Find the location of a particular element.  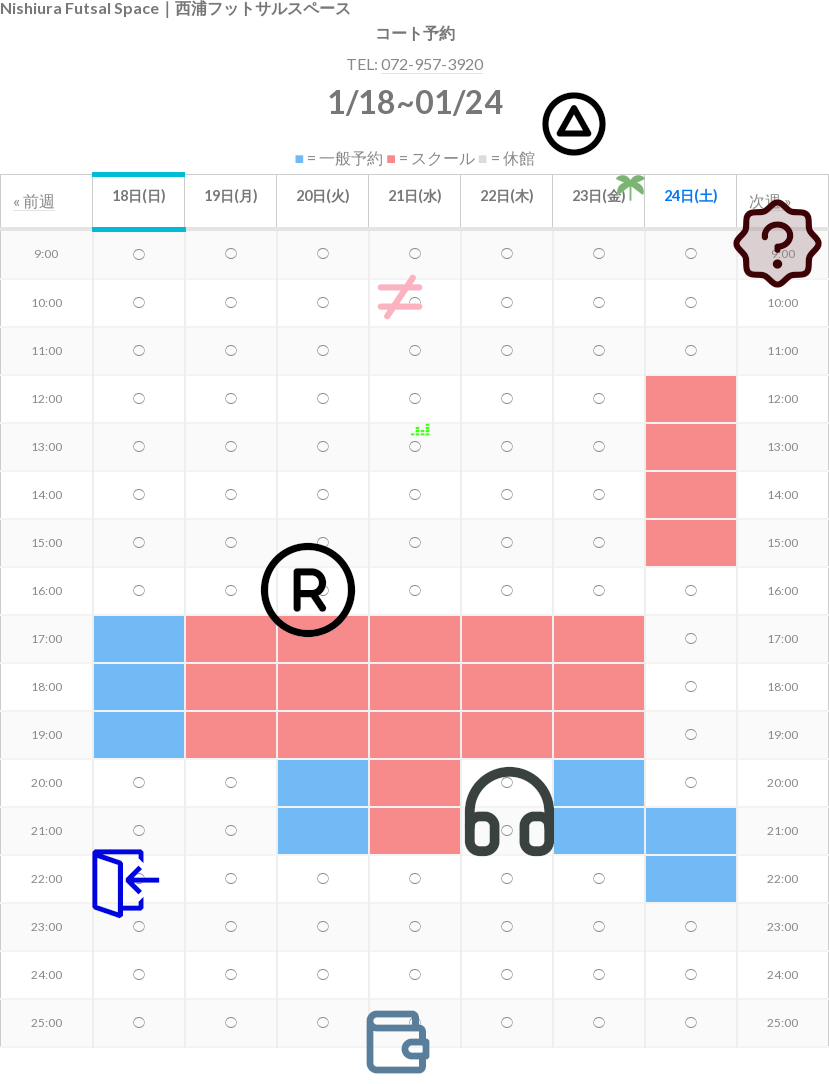

indicates registered trademark status is located at coordinates (308, 590).